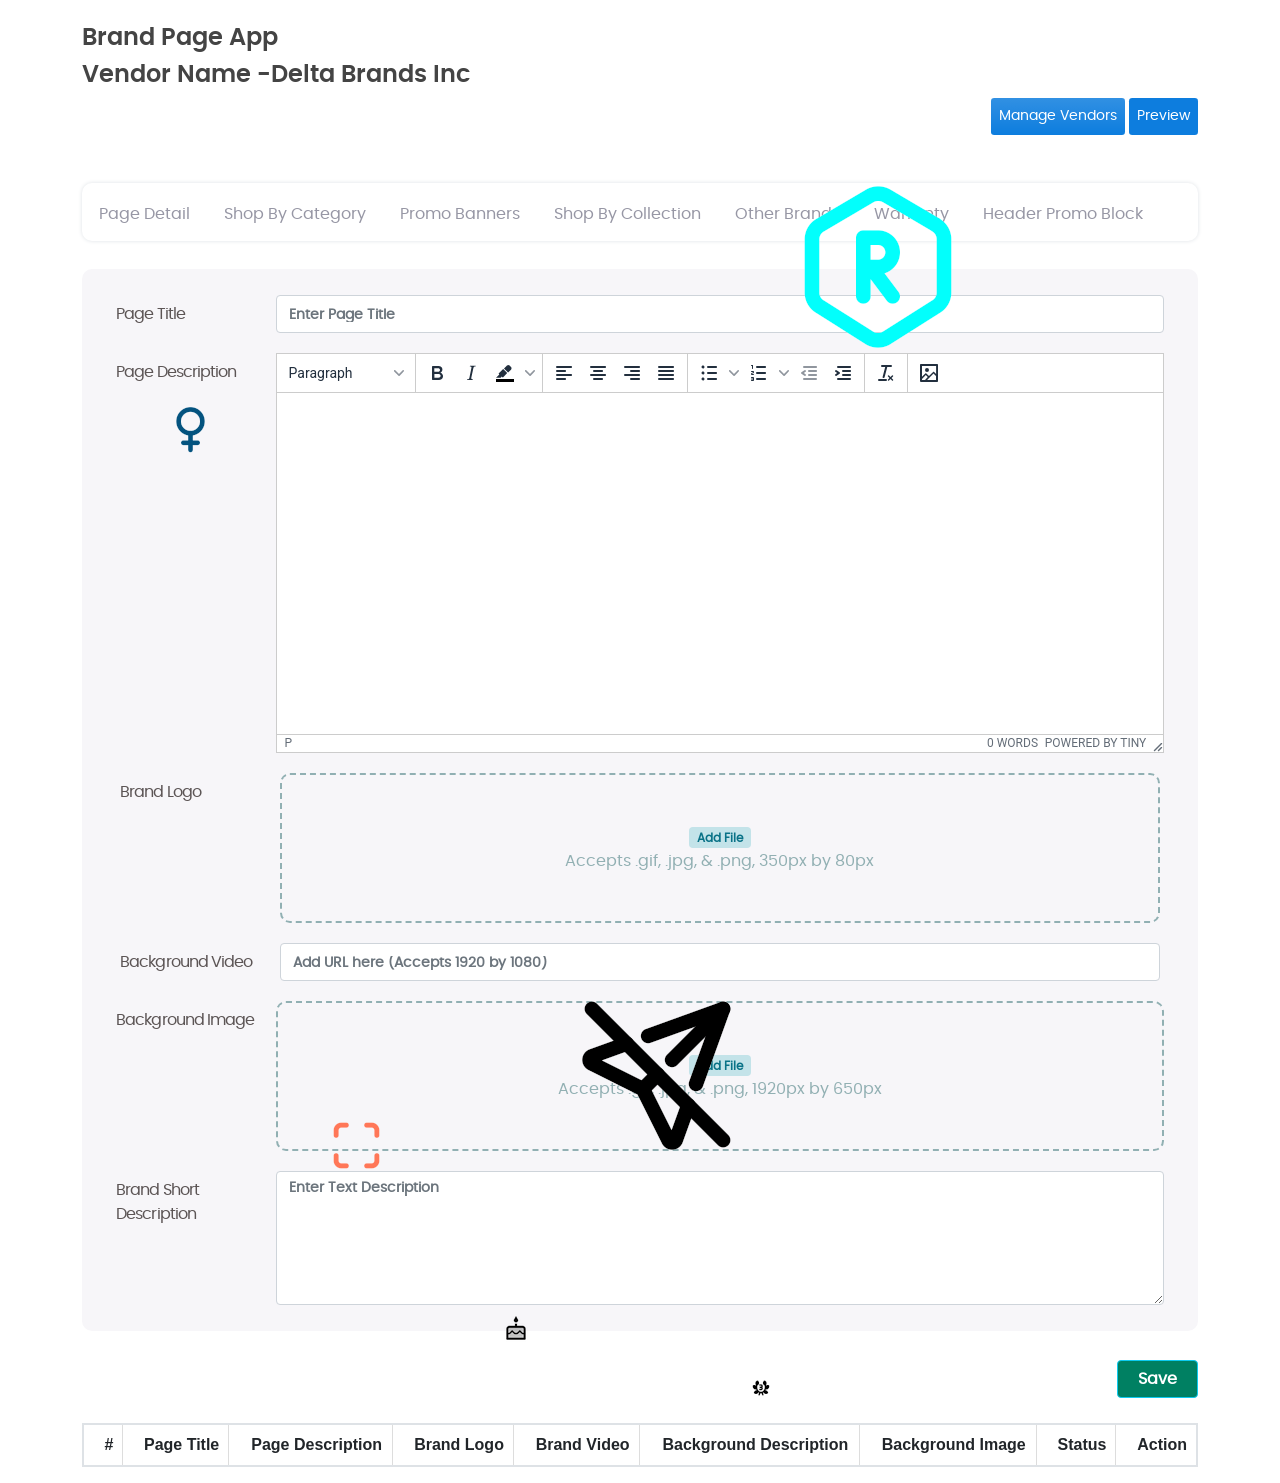  Describe the element at coordinates (516, 1329) in the screenshot. I see `view birthday or celebration events` at that location.